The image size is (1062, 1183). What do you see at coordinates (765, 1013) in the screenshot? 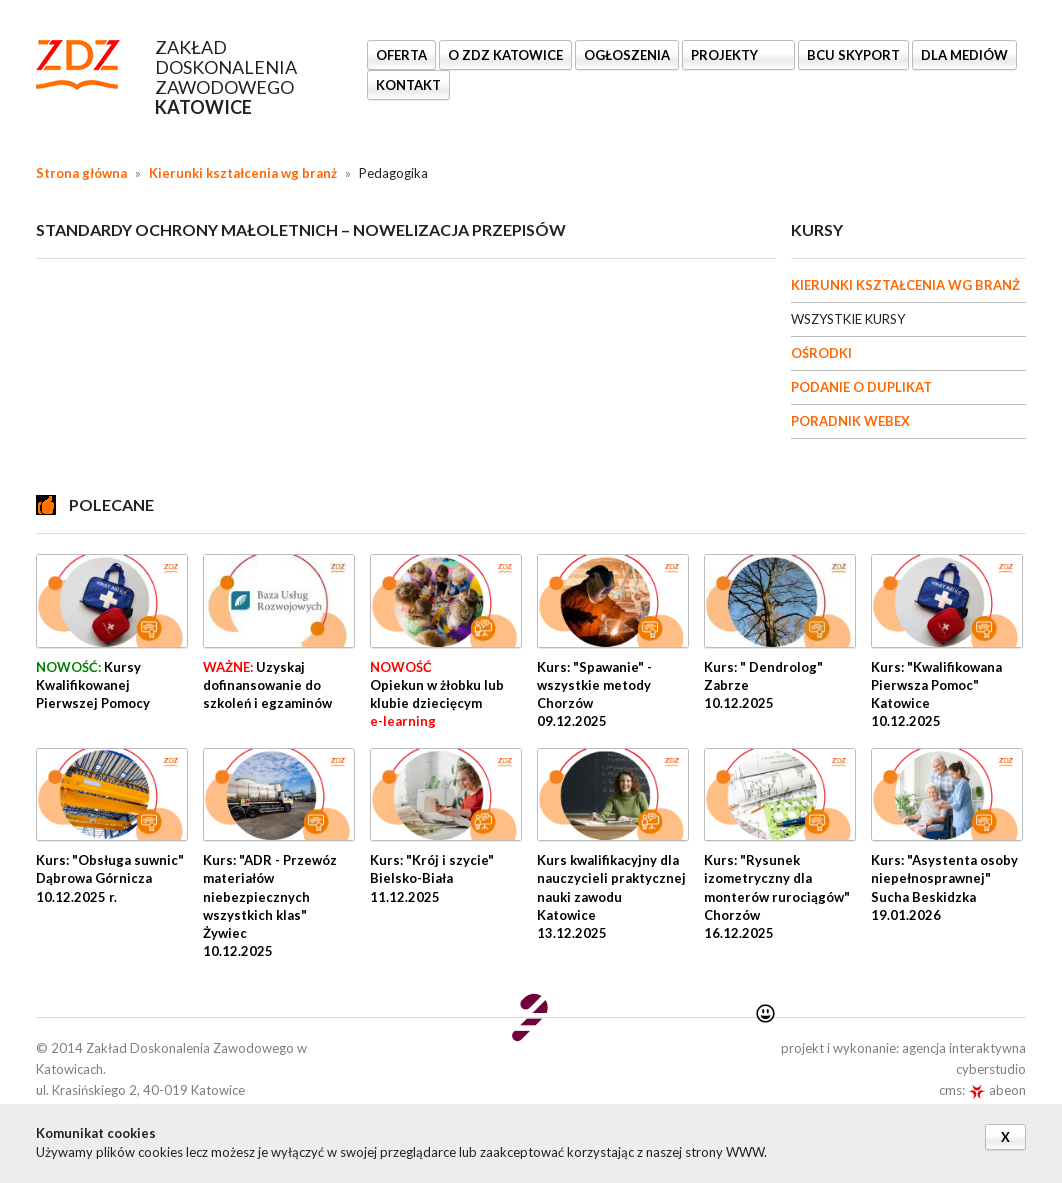
I see `insert a grinning emoji into your message` at bounding box center [765, 1013].